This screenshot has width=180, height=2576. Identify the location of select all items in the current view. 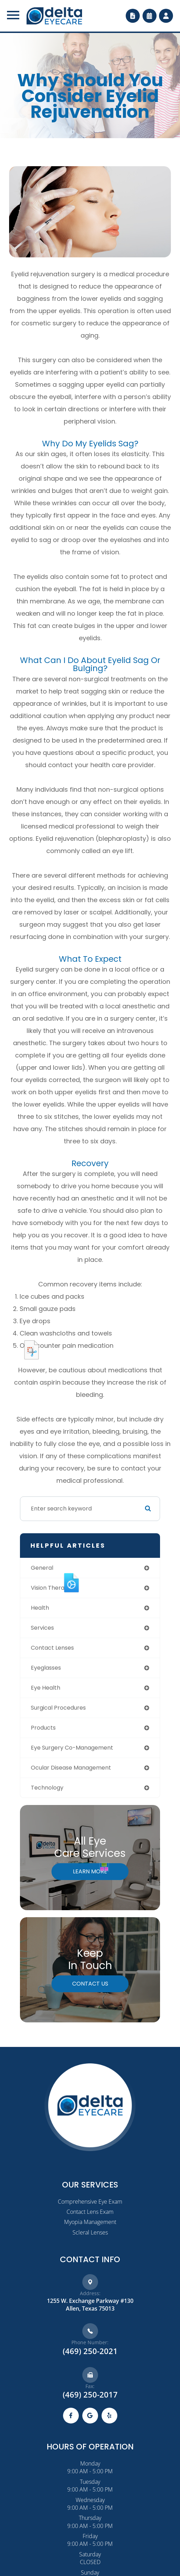
(104, 1867).